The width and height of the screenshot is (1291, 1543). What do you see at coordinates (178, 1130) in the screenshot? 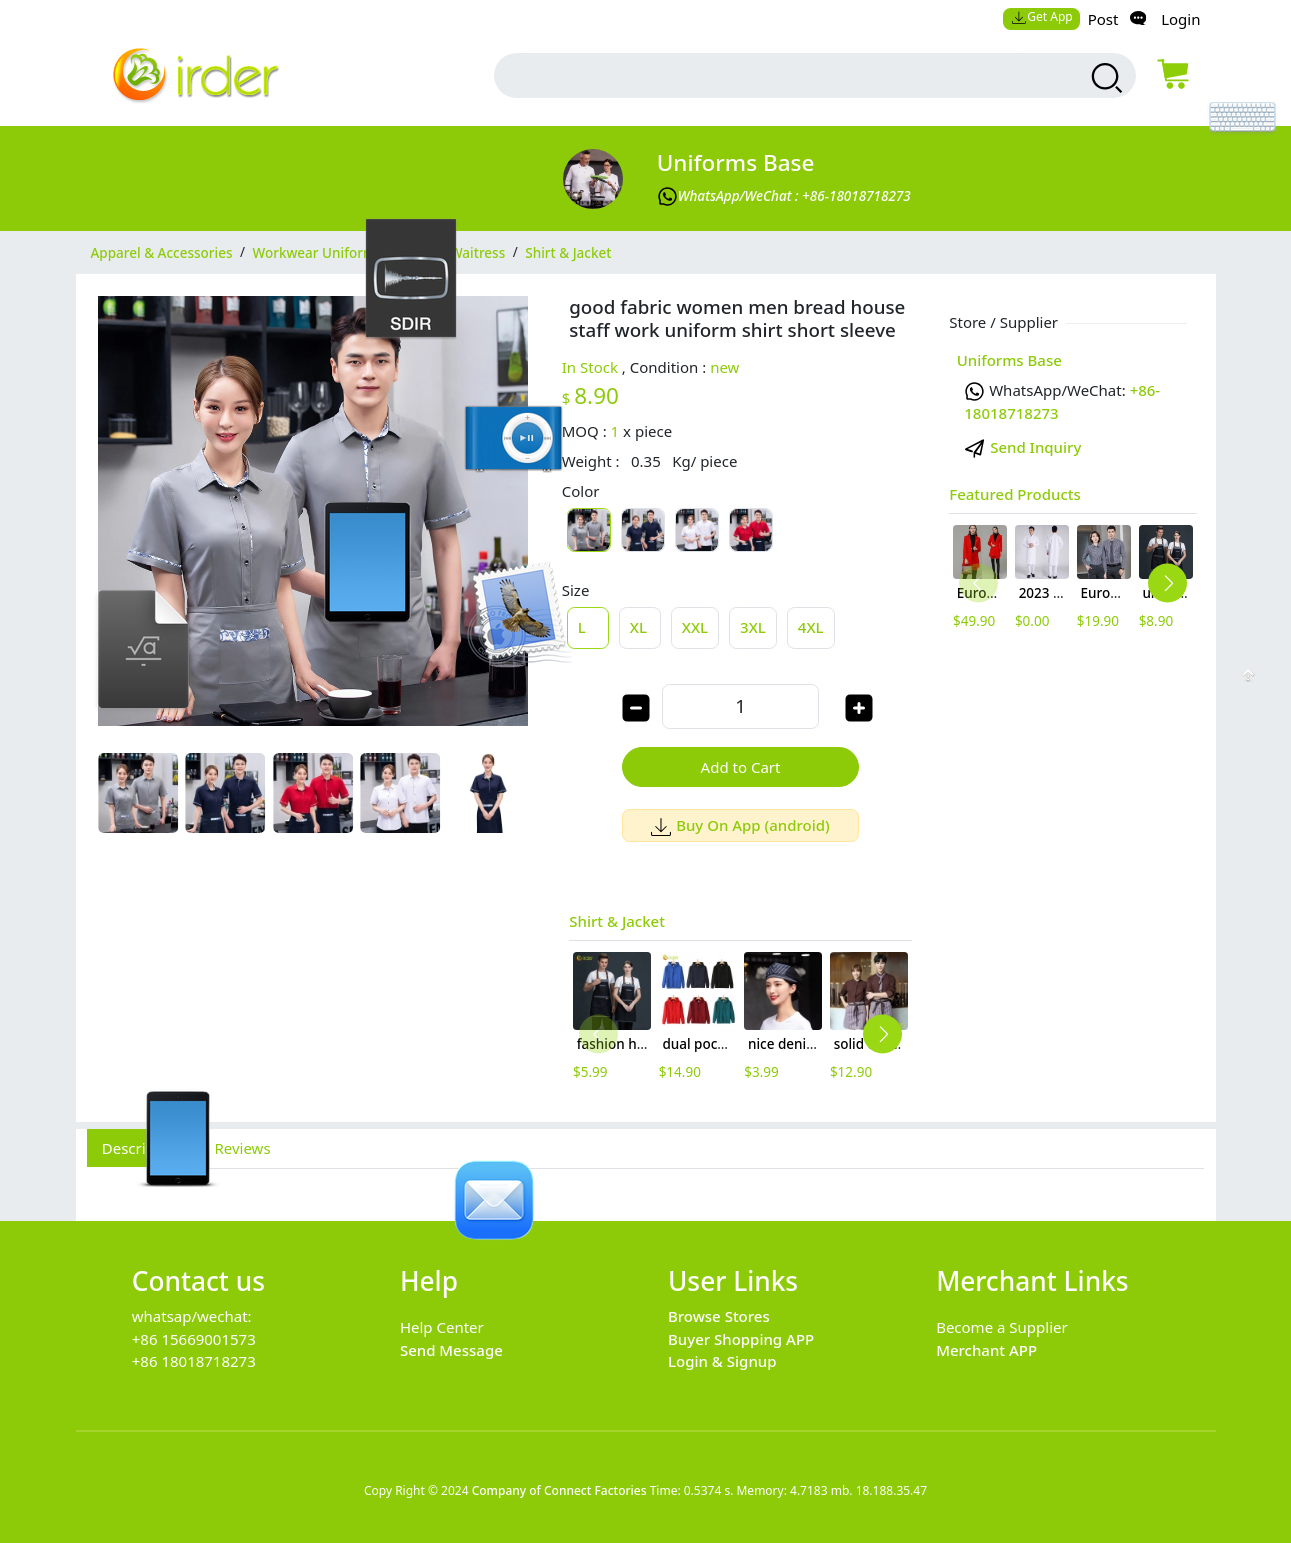
I see `iPad mini device with cellular connectivity` at bounding box center [178, 1130].